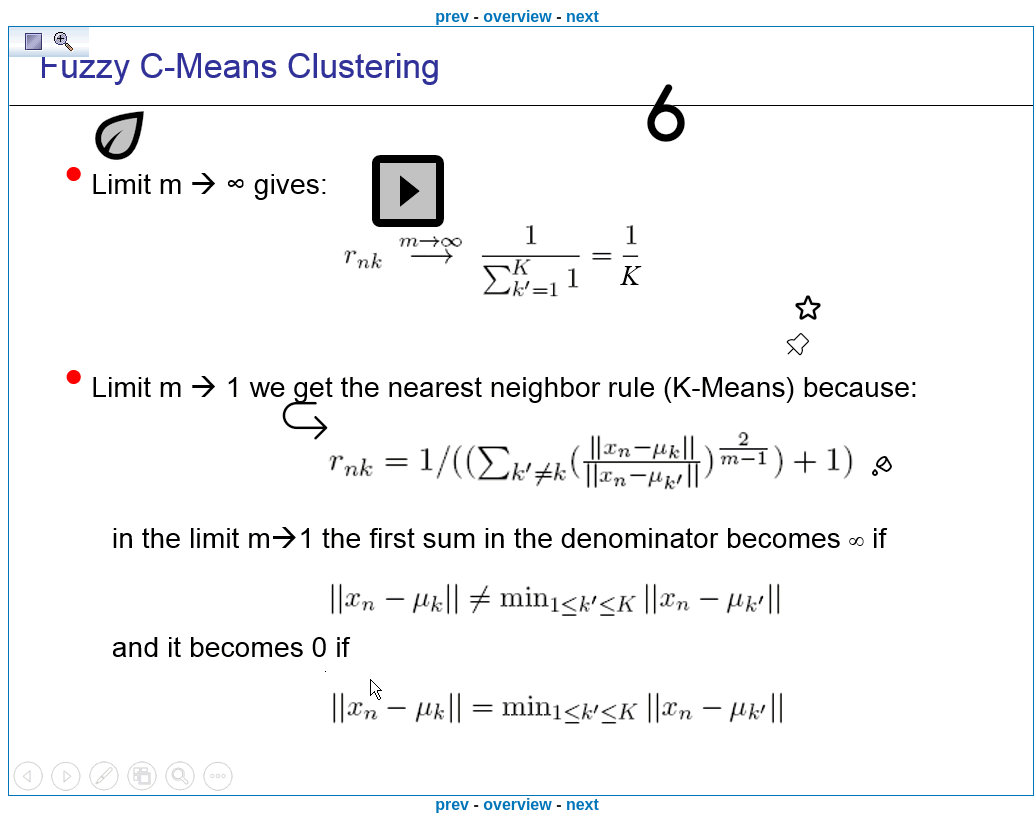  What do you see at coordinates (408, 191) in the screenshot?
I see `start a slideshow presentation` at bounding box center [408, 191].